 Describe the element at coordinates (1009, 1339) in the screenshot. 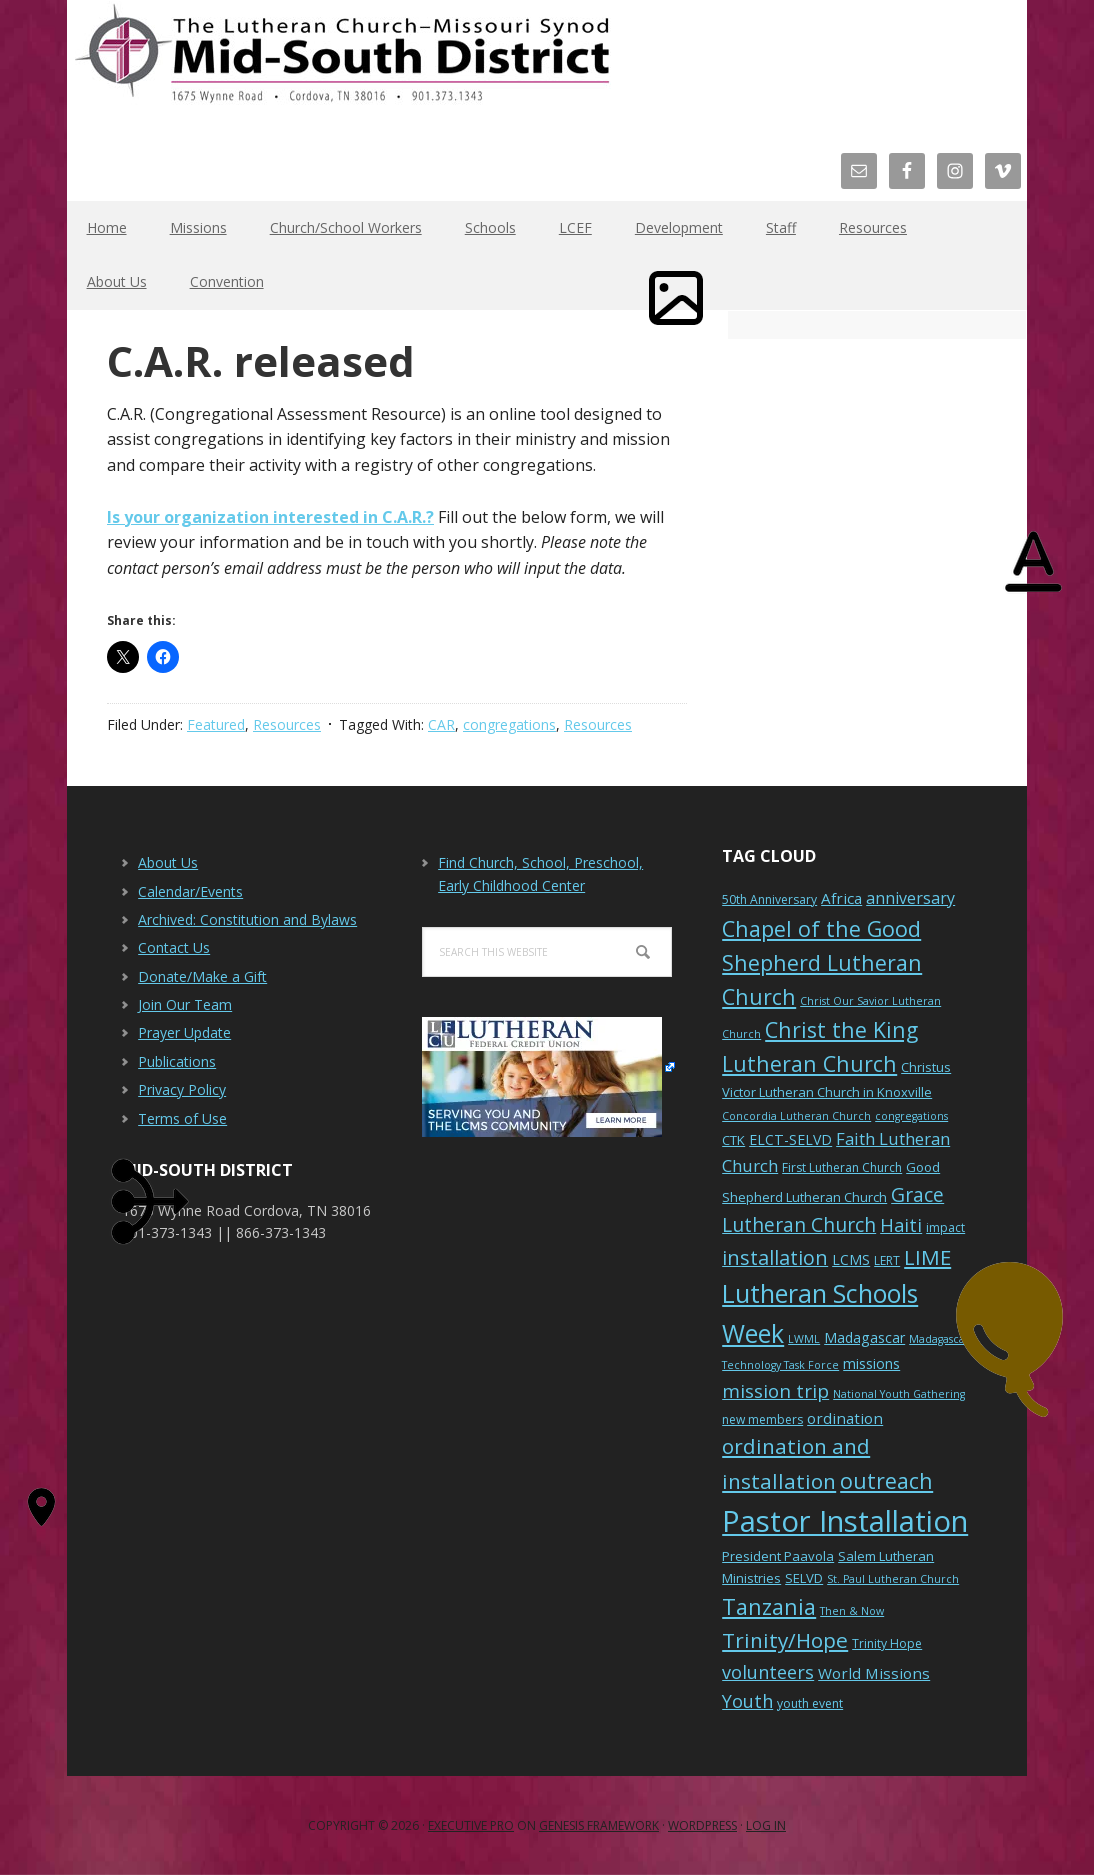

I see `indicates a celebration or birthday event` at that location.